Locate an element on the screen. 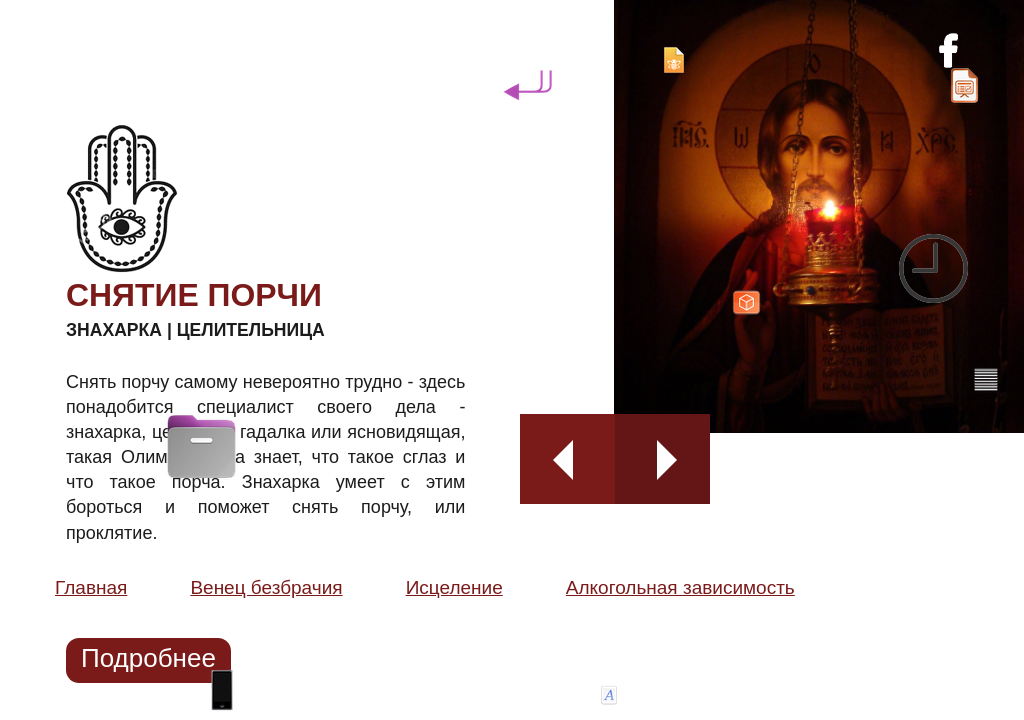  reply to all recipients of an email is located at coordinates (527, 85).